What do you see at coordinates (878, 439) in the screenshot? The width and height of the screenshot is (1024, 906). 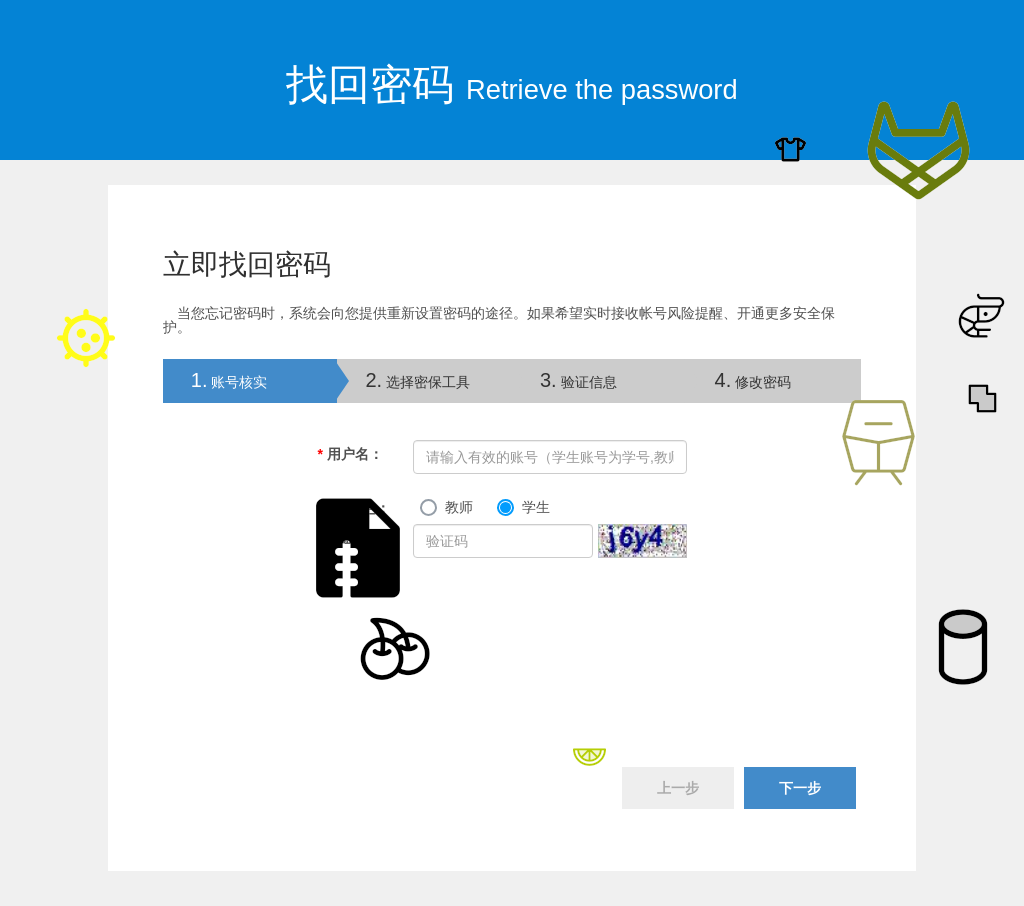 I see `view regional train schedules` at bounding box center [878, 439].